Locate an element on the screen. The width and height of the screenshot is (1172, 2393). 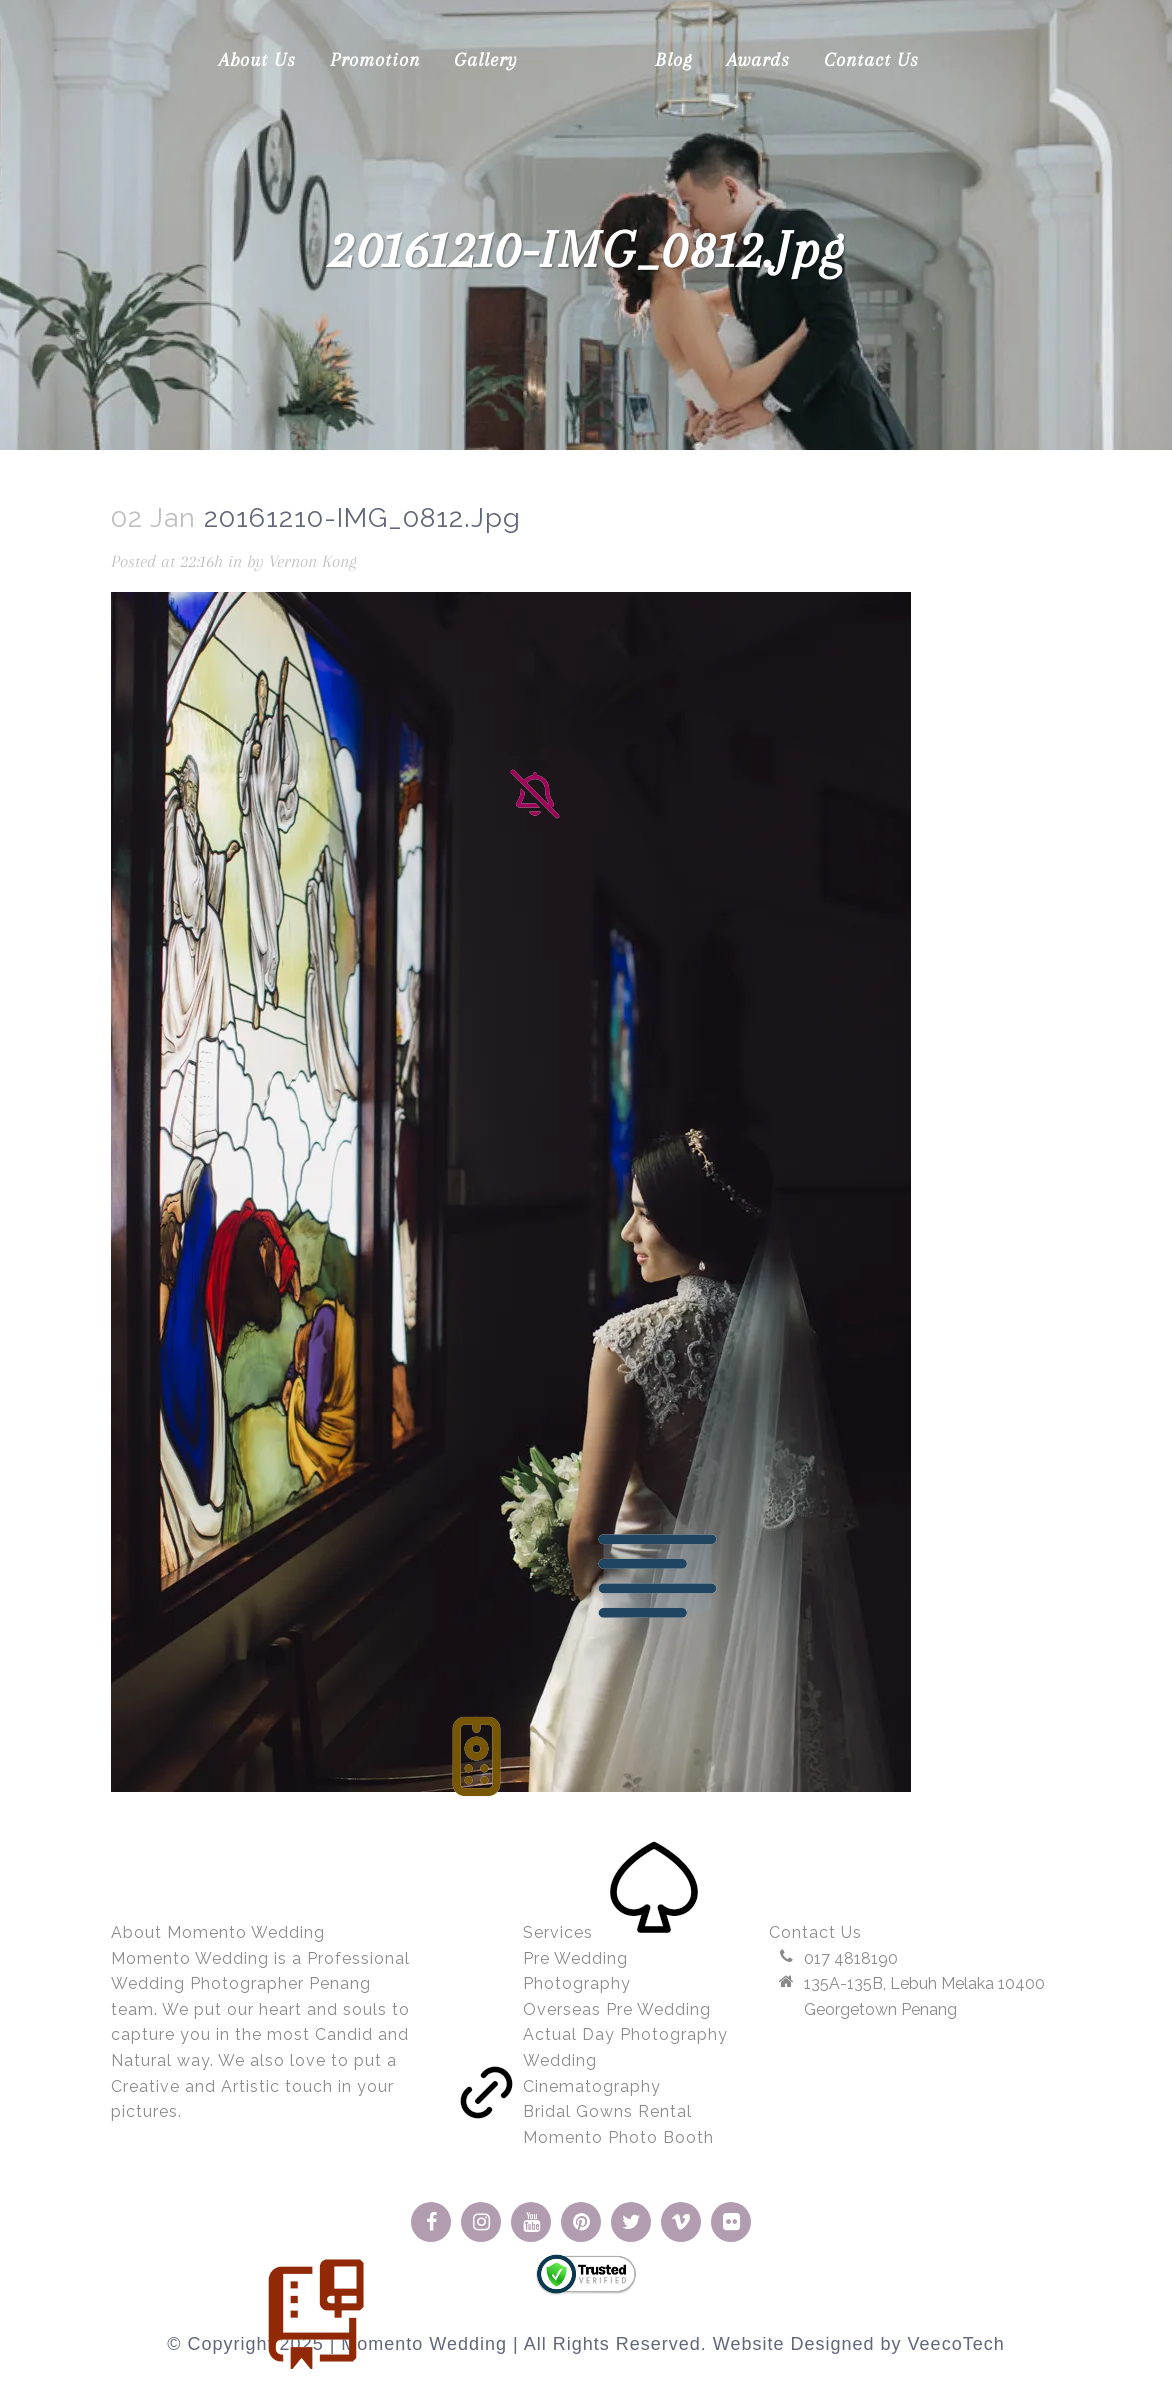
align text to the left is located at coordinates (657, 1578).